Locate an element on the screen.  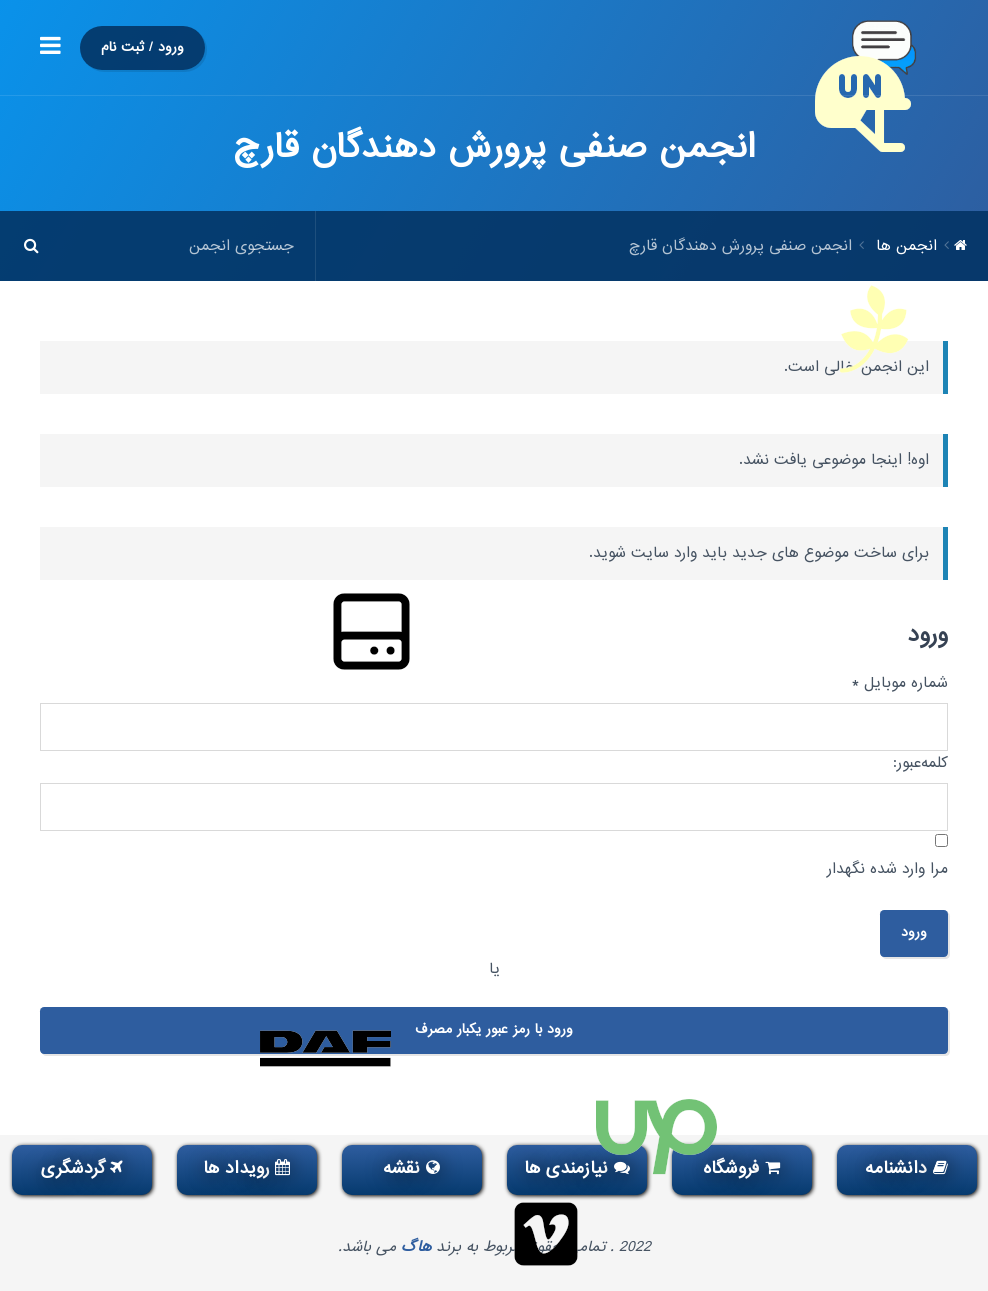
DAF Trucks company logo is located at coordinates (325, 1048).